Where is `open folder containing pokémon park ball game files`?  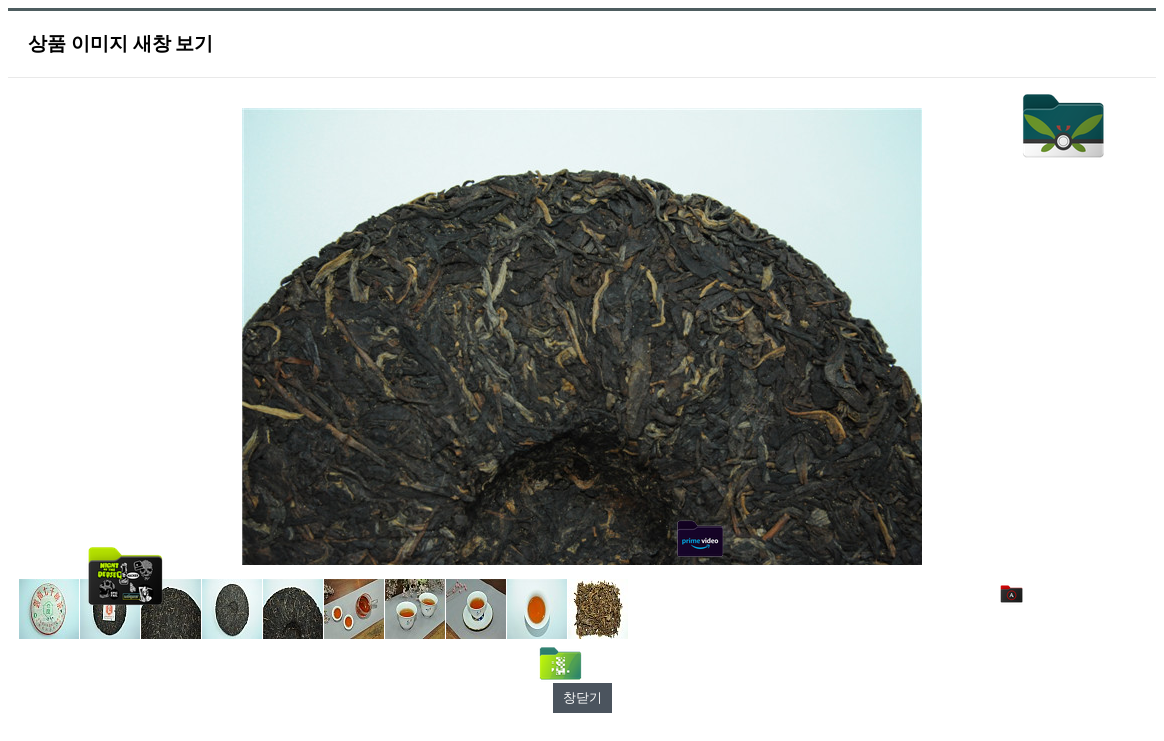 open folder containing pokémon park ball game files is located at coordinates (1063, 128).